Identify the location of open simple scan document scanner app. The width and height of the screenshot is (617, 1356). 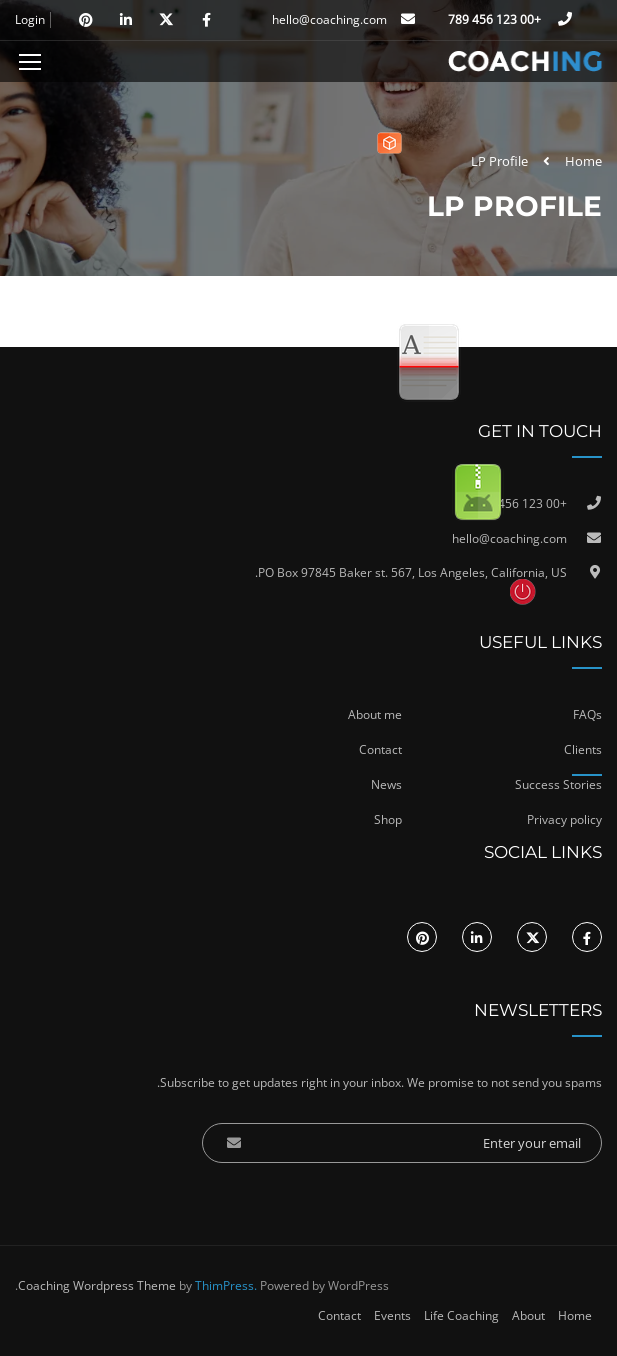
(429, 362).